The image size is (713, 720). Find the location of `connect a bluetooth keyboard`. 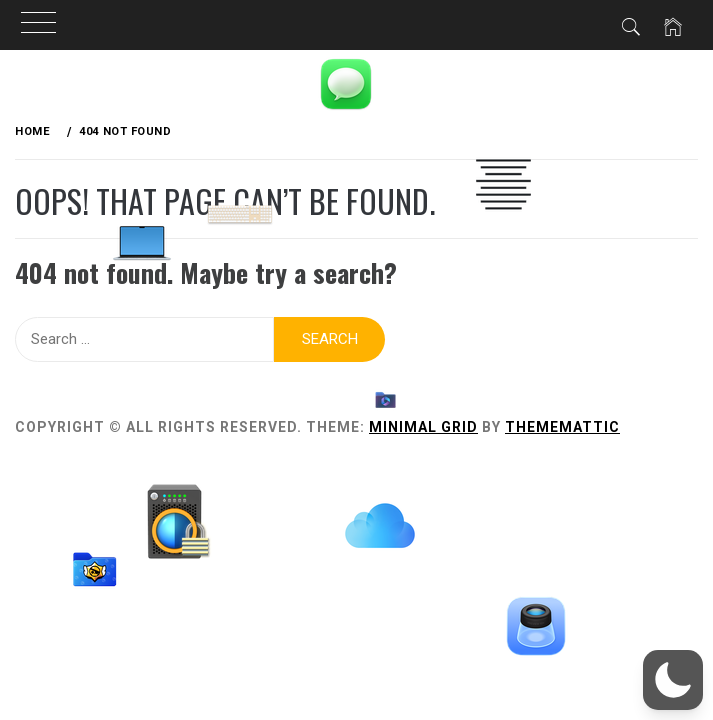

connect a bluetooth keyboard is located at coordinates (240, 214).